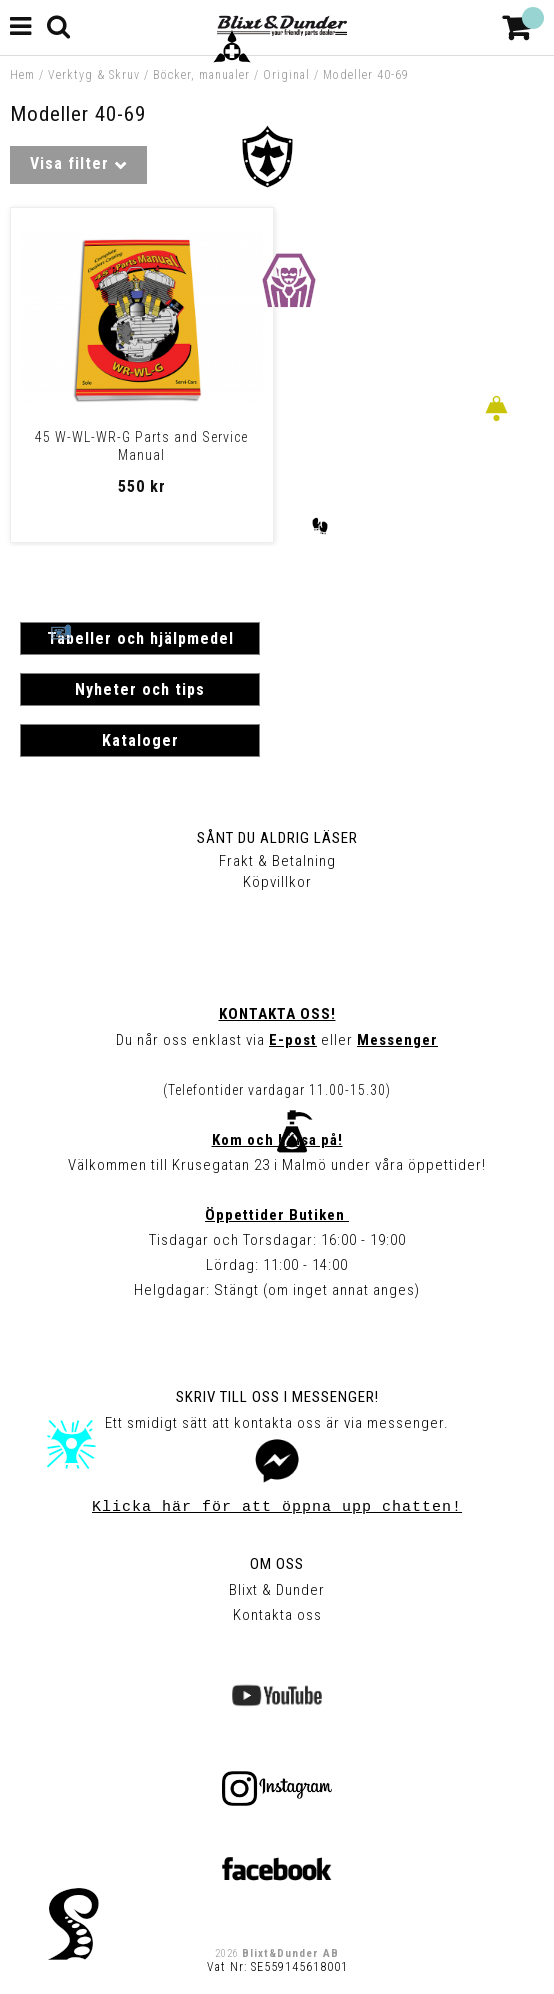 The height and width of the screenshot is (1994, 554). Describe the element at coordinates (61, 632) in the screenshot. I see `view armor crafting blueprint` at that location.